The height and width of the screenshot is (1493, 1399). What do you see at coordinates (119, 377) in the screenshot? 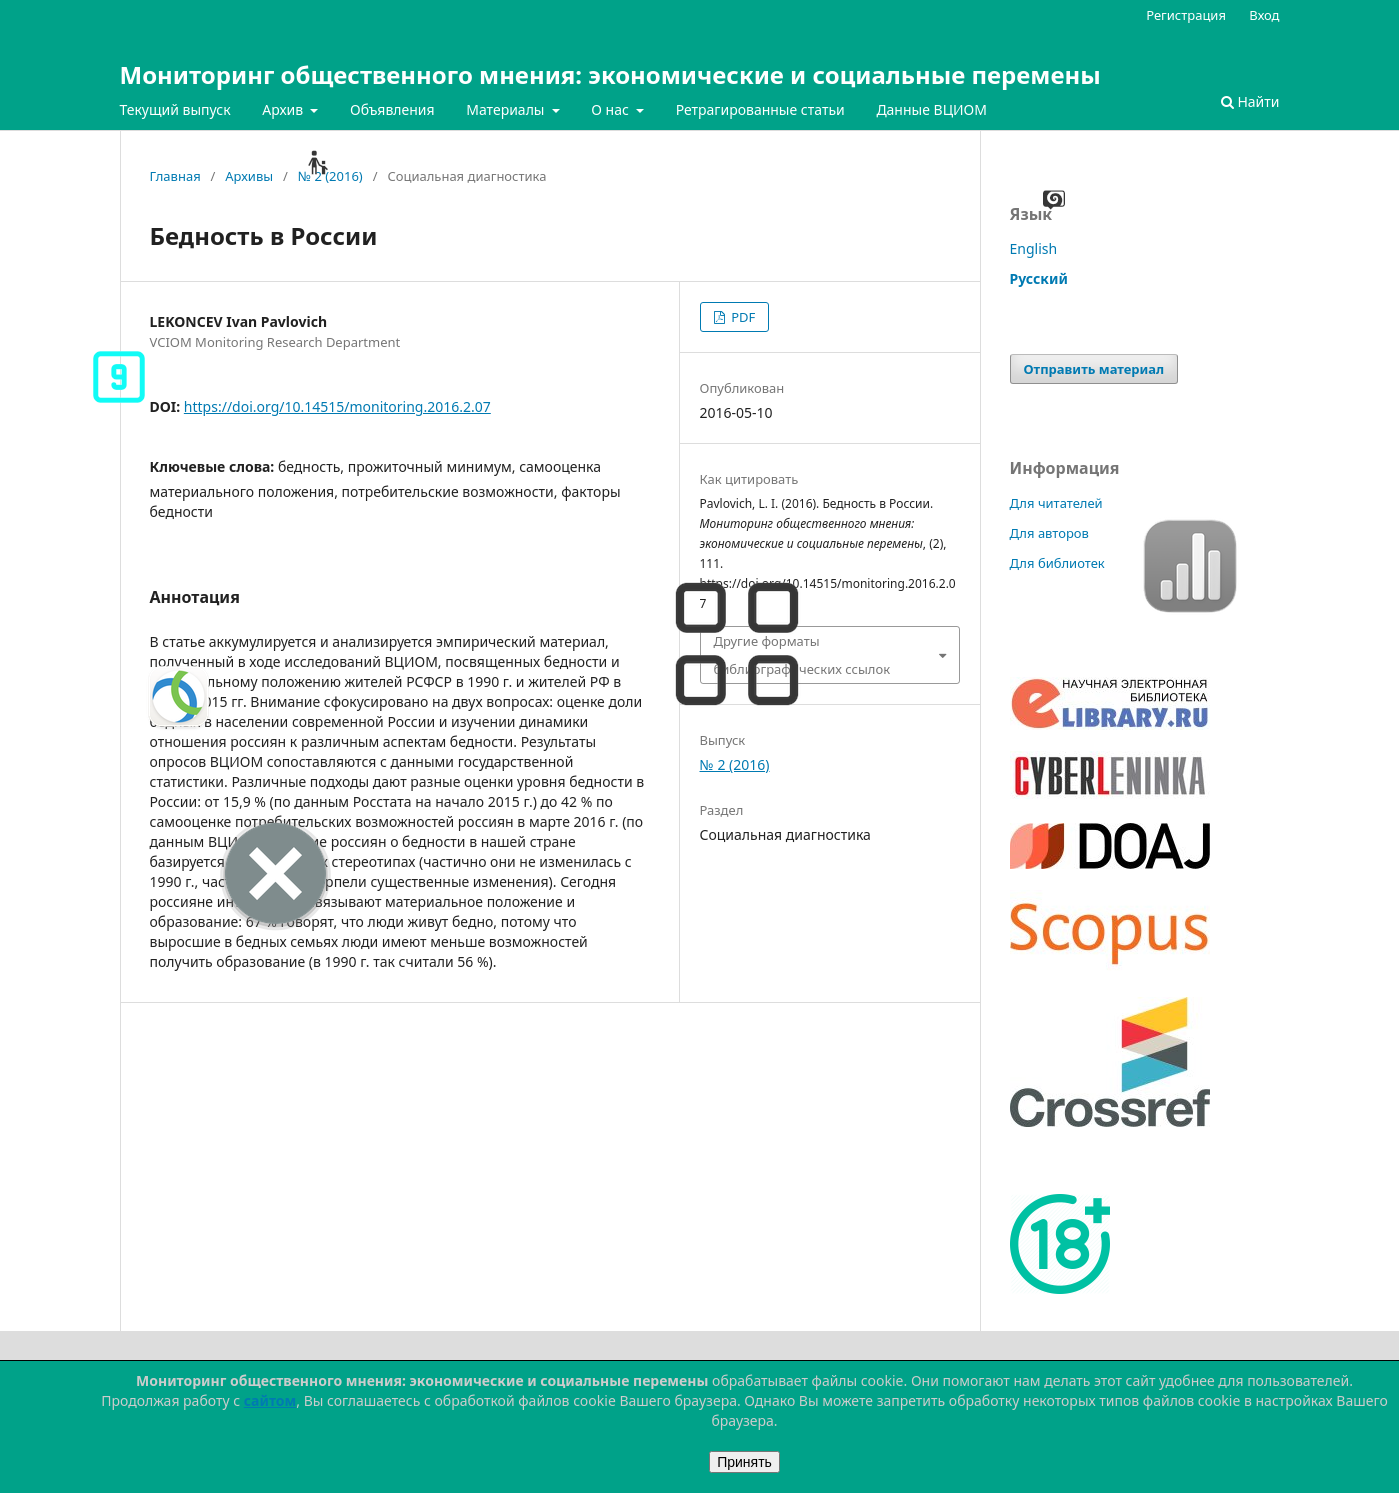
I see `select or navigate to item number 9` at bounding box center [119, 377].